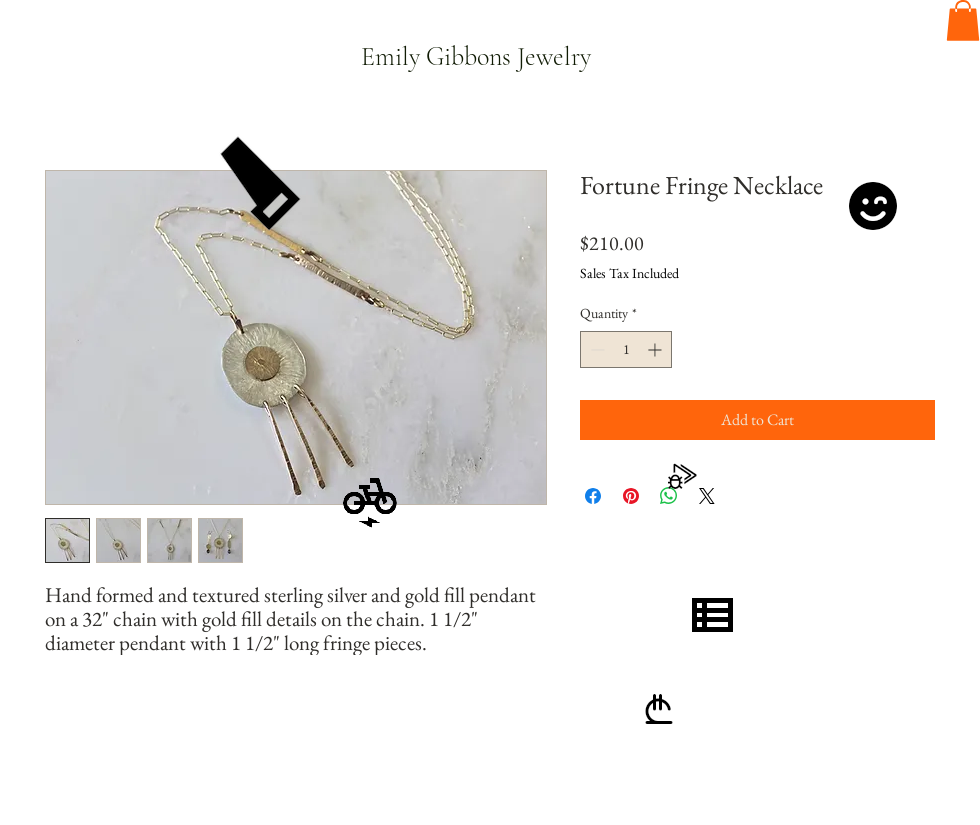 The image size is (980, 825). Describe the element at coordinates (659, 709) in the screenshot. I see `indicates georgian lari currency` at that location.